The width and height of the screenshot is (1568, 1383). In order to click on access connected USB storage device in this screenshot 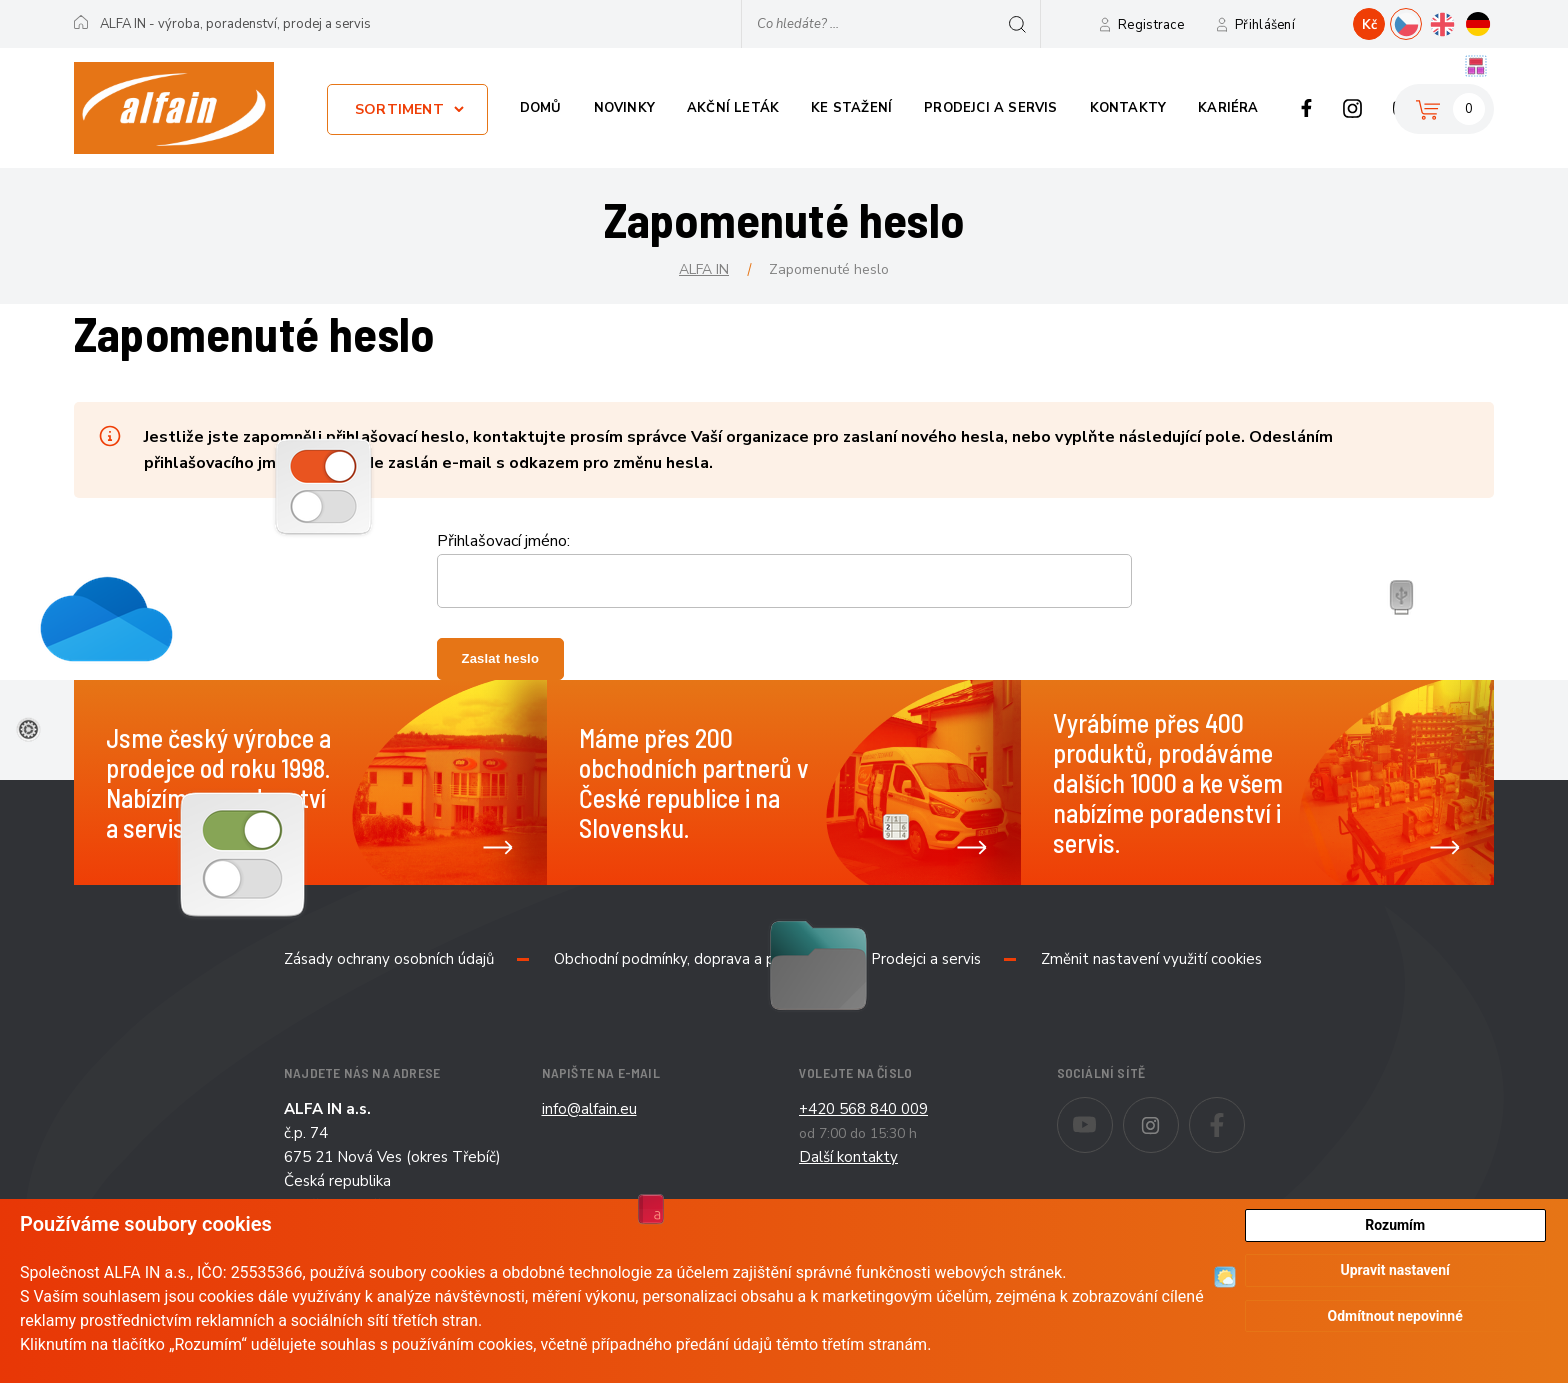, I will do `click(1401, 597)`.